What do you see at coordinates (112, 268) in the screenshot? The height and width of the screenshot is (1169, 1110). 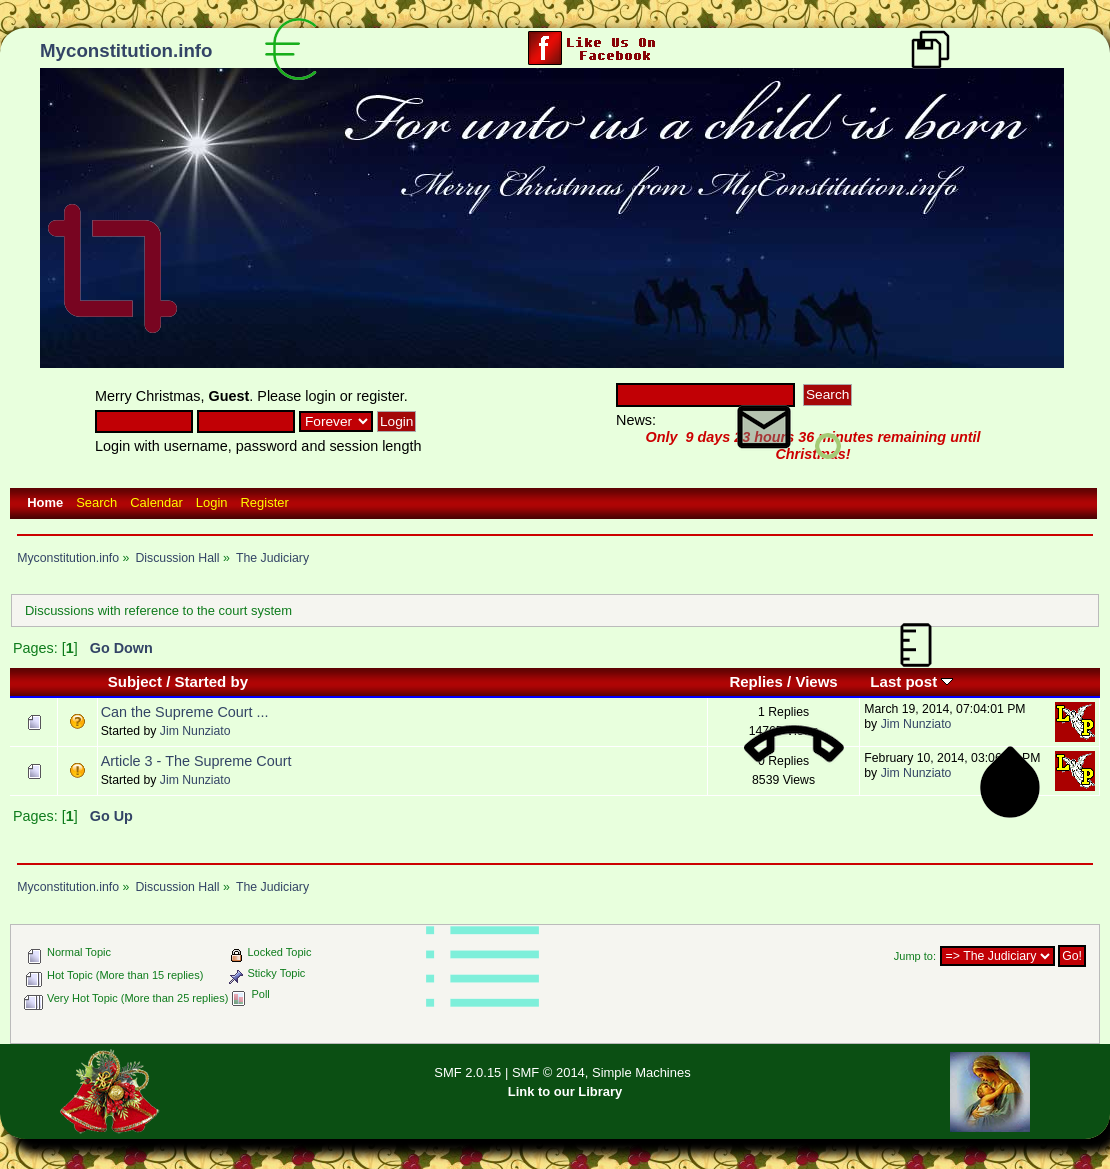 I see `crop or trim an image` at bounding box center [112, 268].